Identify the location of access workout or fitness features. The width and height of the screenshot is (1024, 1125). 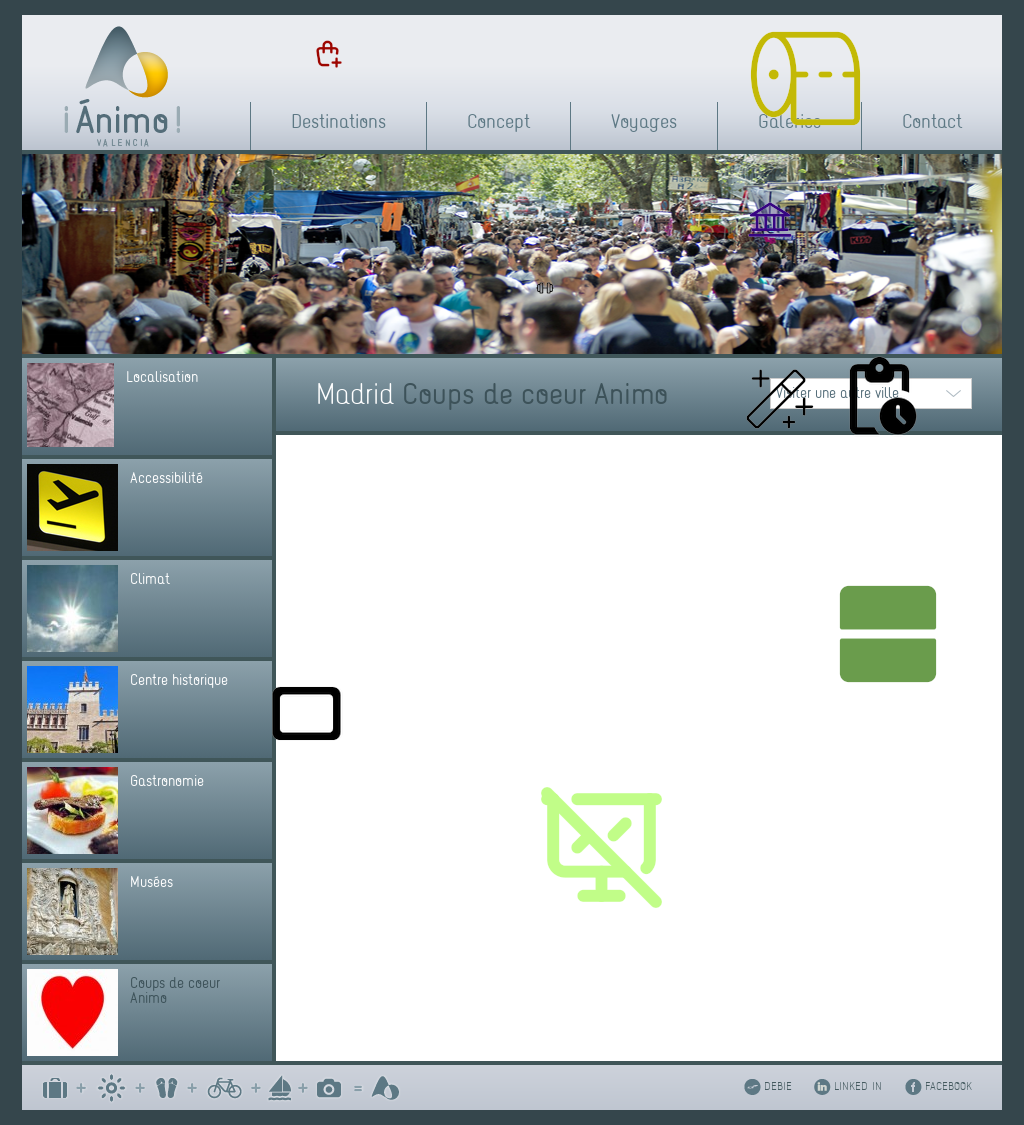
(545, 288).